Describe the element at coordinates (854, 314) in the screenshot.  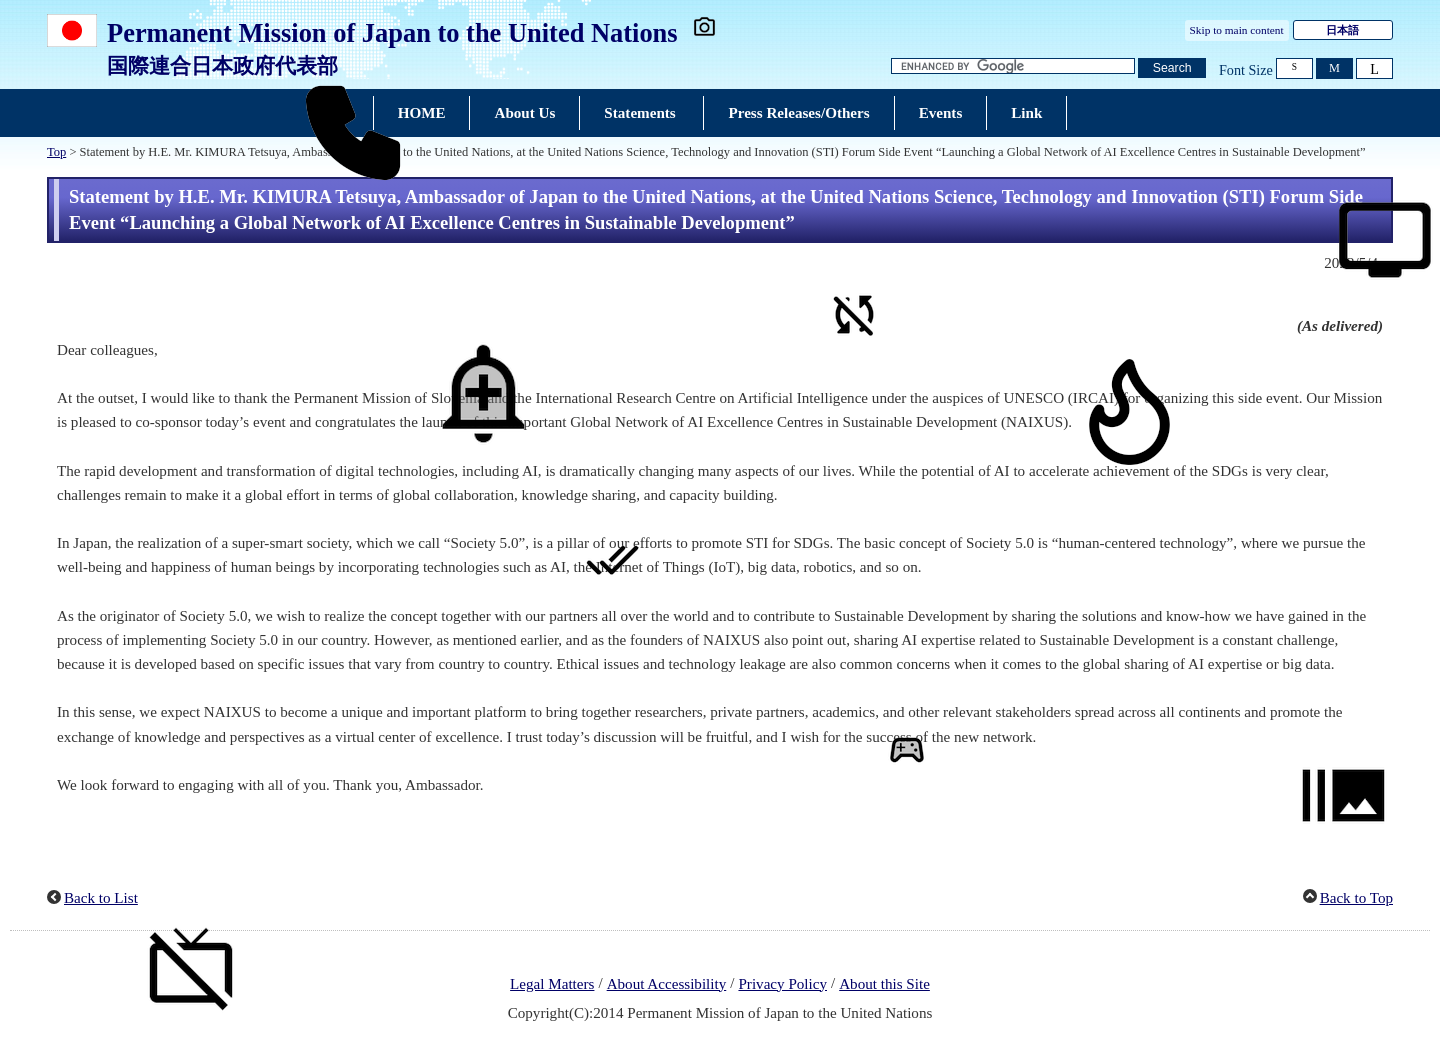
I see `sync is disabled or turned off` at that location.